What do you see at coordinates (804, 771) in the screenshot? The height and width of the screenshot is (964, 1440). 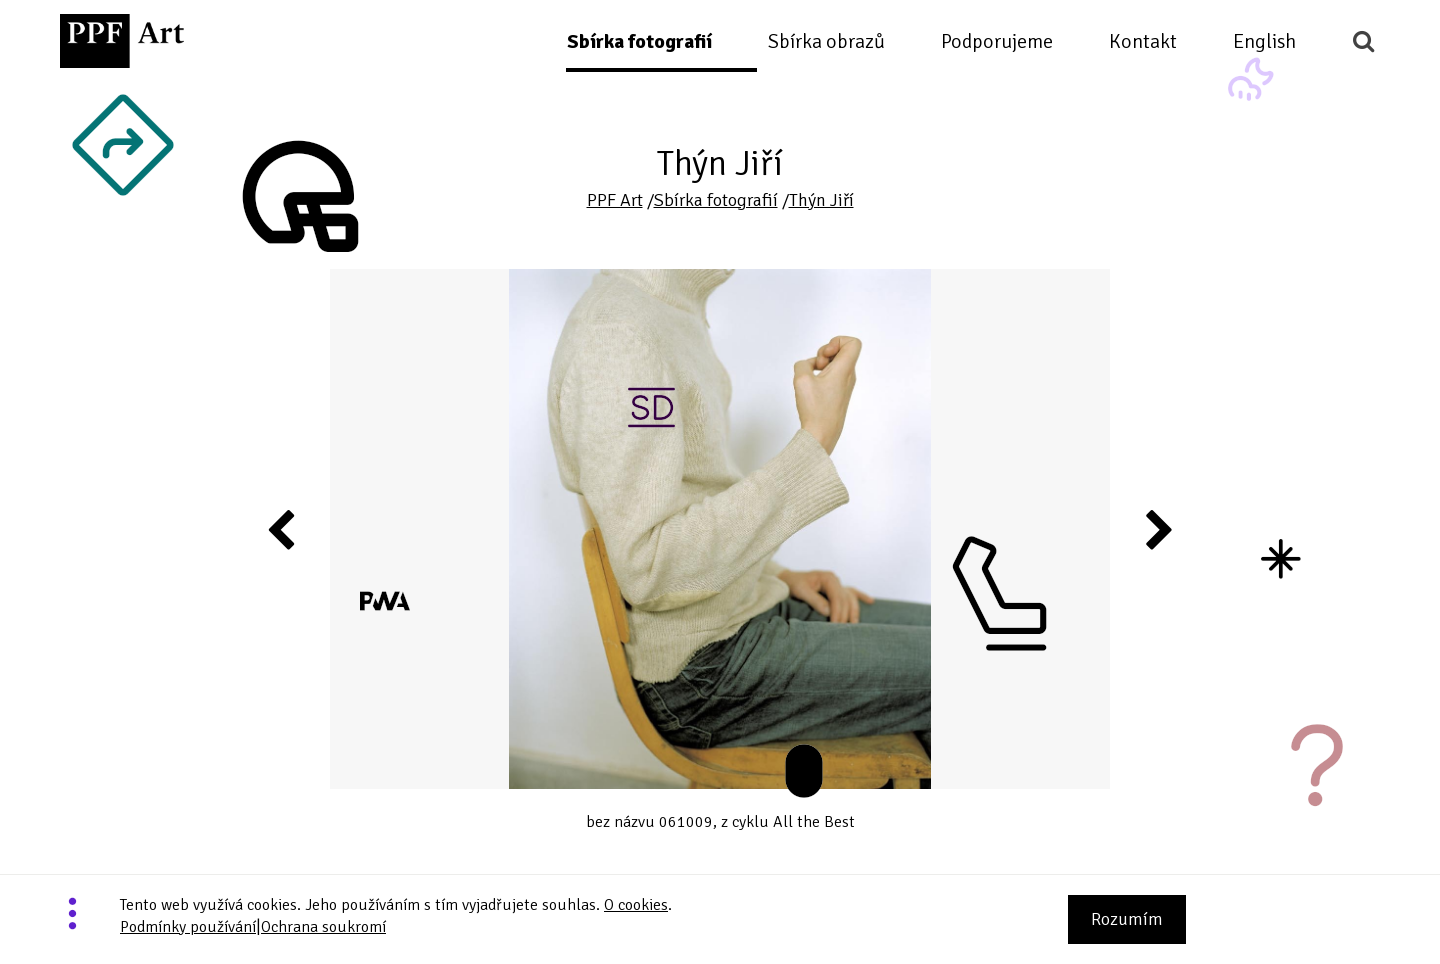 I see `access medication or pharmacy features` at bounding box center [804, 771].